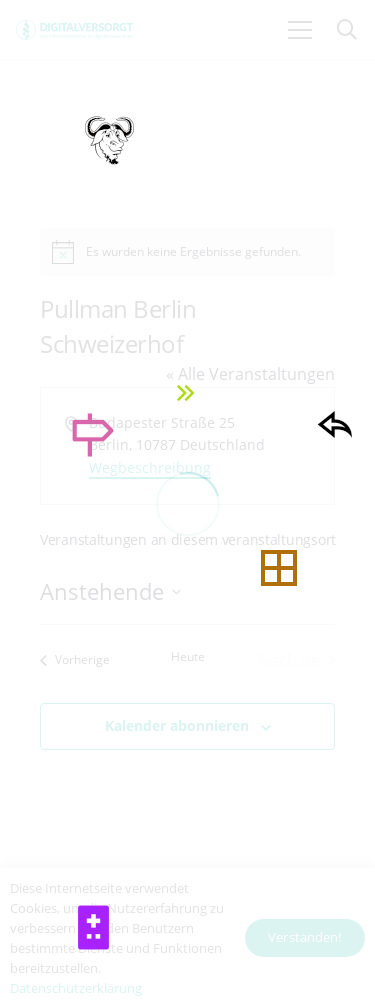 This screenshot has height=1008, width=375. I want to click on get directions or navigate to a destination, so click(92, 435).